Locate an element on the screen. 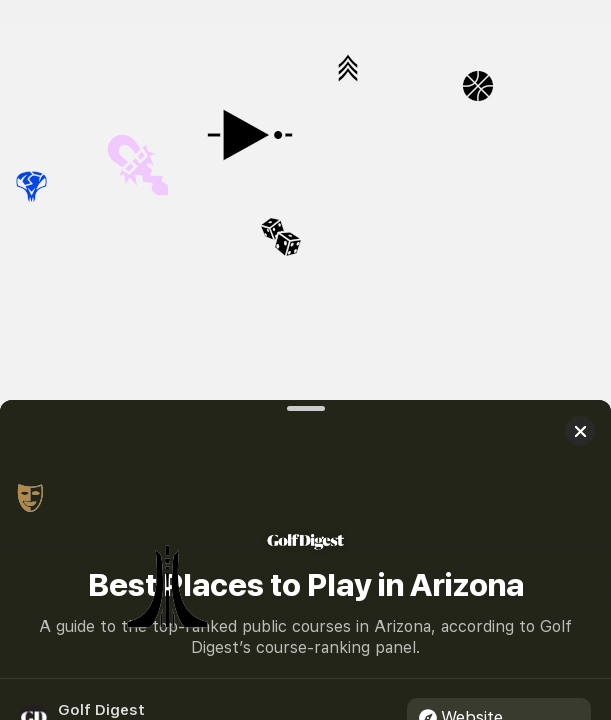  toggle between theater or drama mode is located at coordinates (30, 498).